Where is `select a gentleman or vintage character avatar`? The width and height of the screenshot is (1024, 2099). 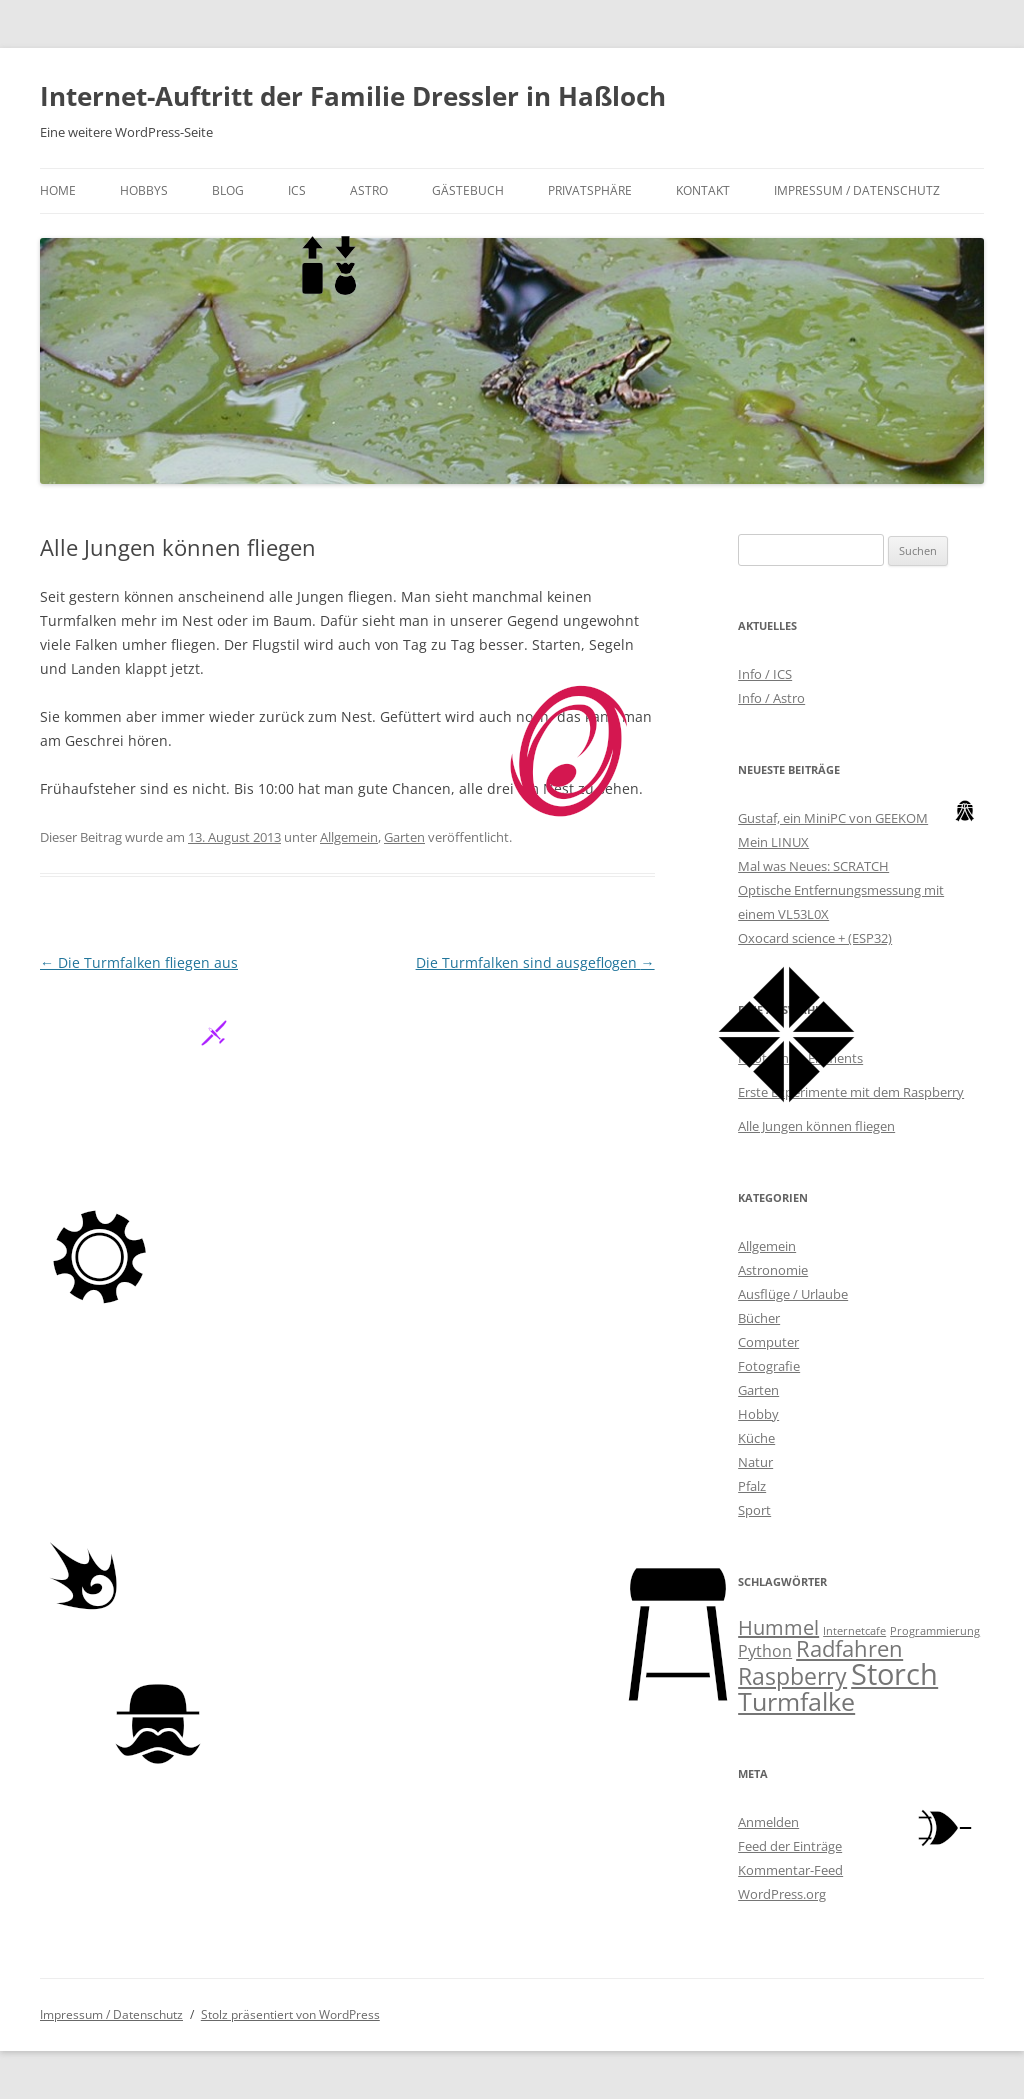 select a gentleman or vintage character avatar is located at coordinates (158, 1724).